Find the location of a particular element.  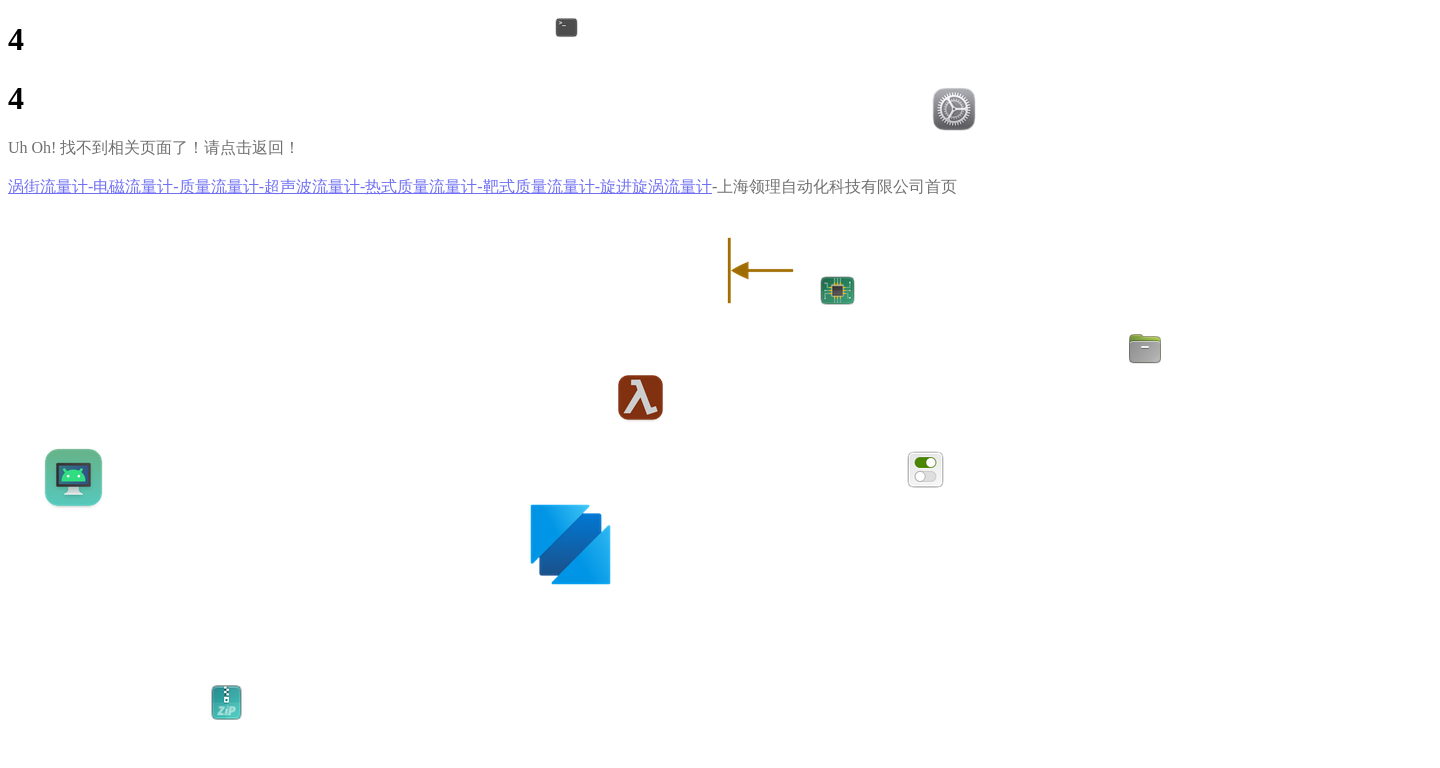

launch qtscrcpy to mirror android device to desktop is located at coordinates (73, 477).